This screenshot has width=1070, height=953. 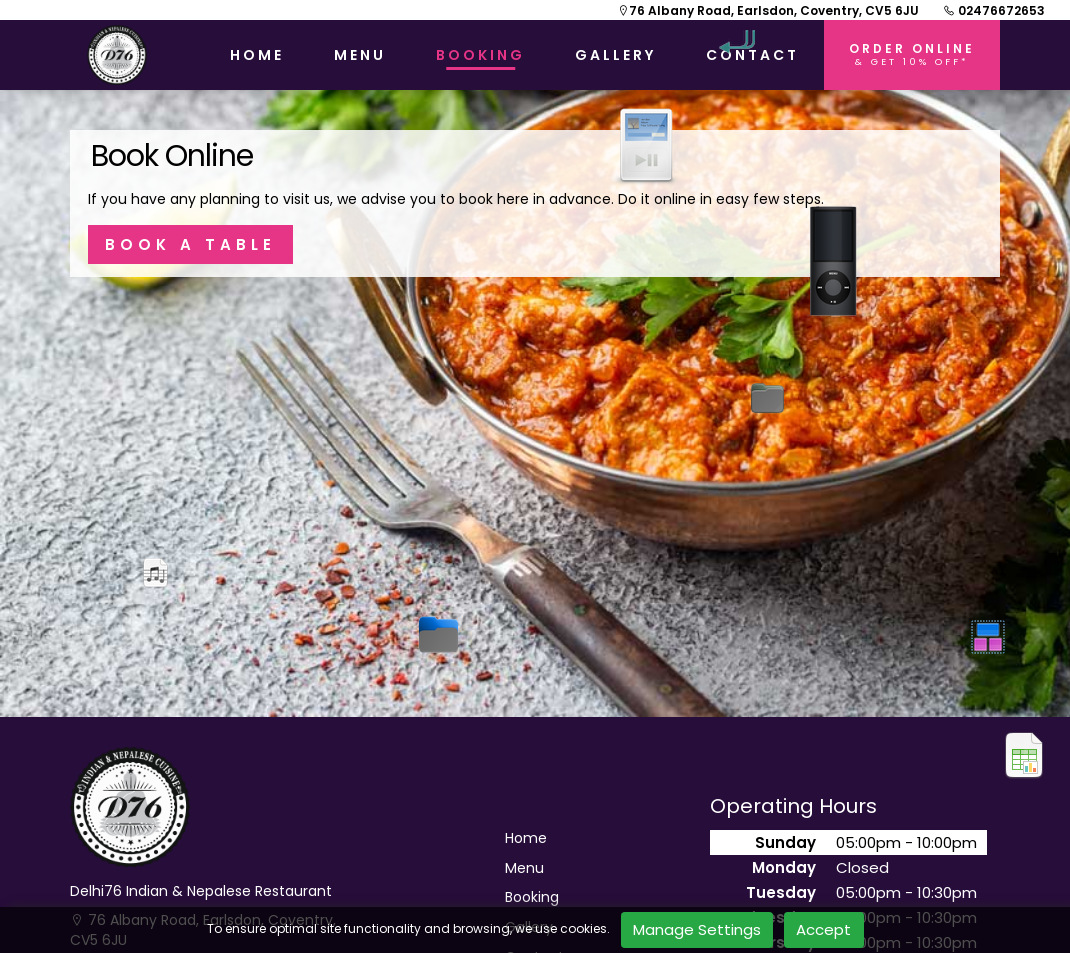 What do you see at coordinates (647, 146) in the screenshot?
I see `open media player application` at bounding box center [647, 146].